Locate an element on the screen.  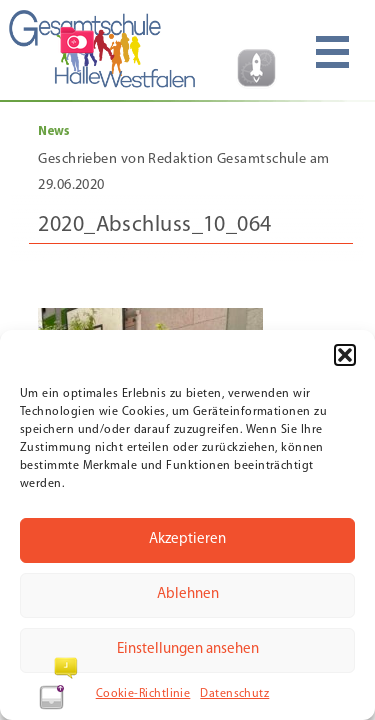
open appwrite project folder is located at coordinates (77, 41).